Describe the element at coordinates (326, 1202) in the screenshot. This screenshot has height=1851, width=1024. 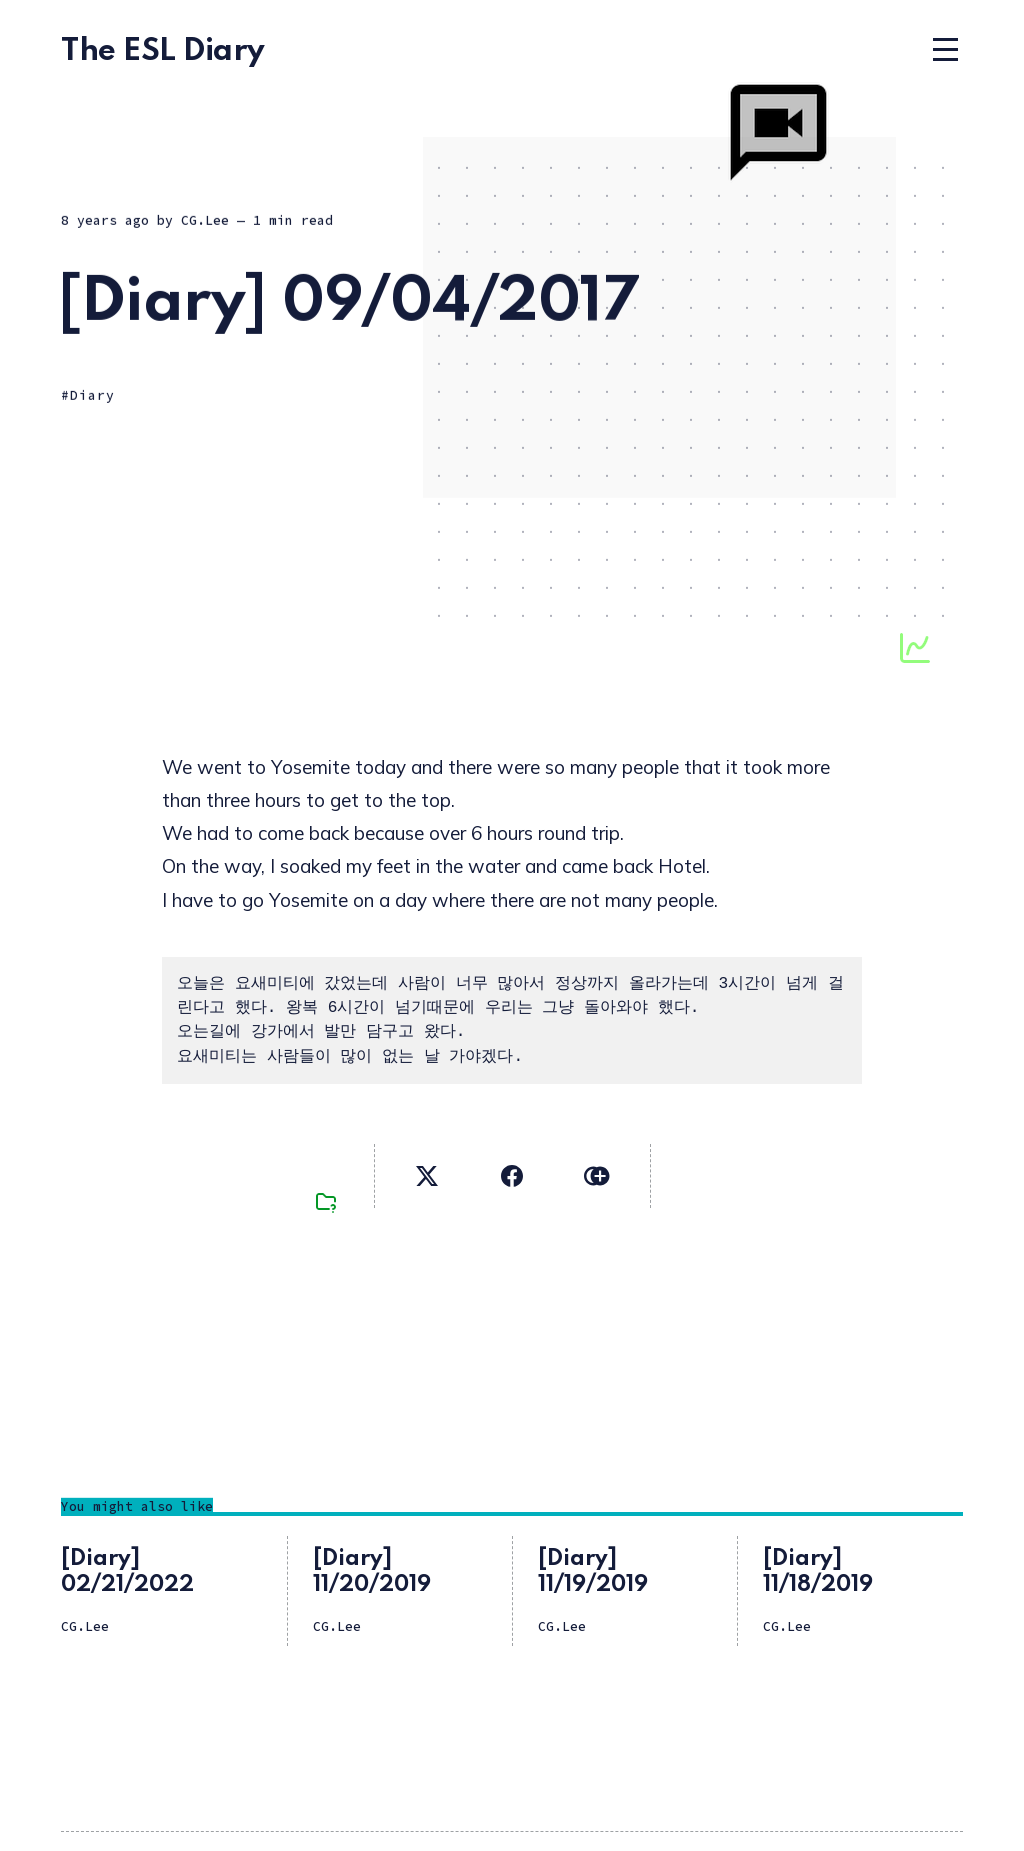
I see `unknown or unidentified folder` at that location.